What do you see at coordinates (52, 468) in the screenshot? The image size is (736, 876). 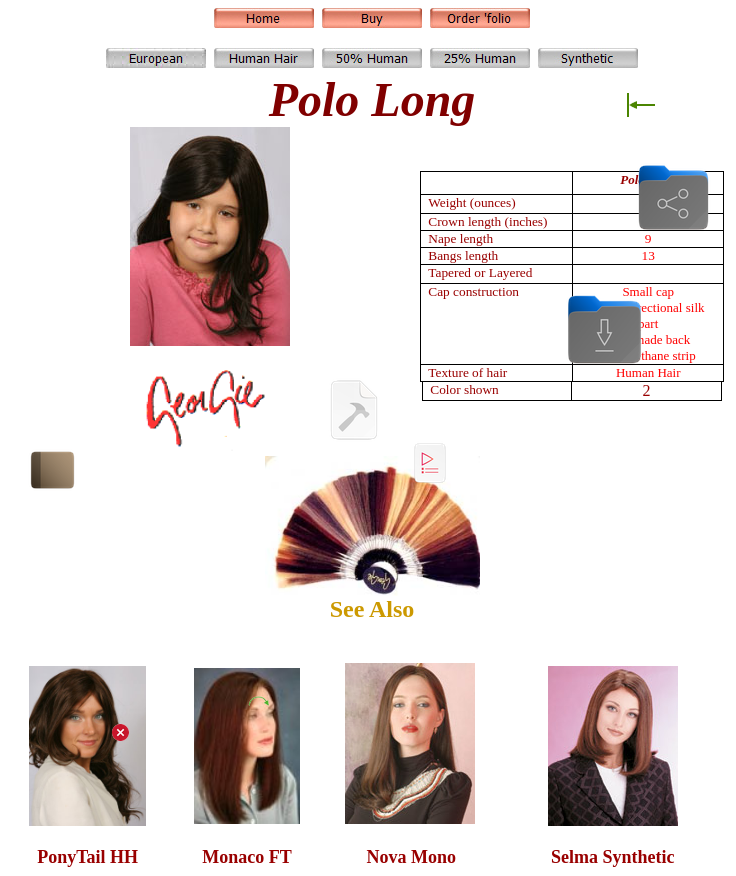 I see `access desktop folder` at bounding box center [52, 468].